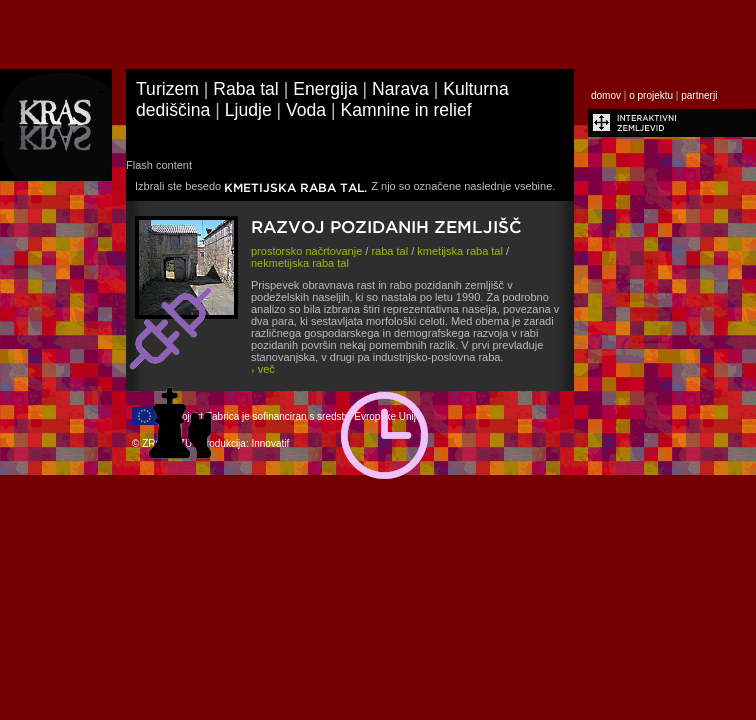 This screenshot has width=756, height=720. What do you see at coordinates (384, 435) in the screenshot?
I see `view time or clock settings` at bounding box center [384, 435].